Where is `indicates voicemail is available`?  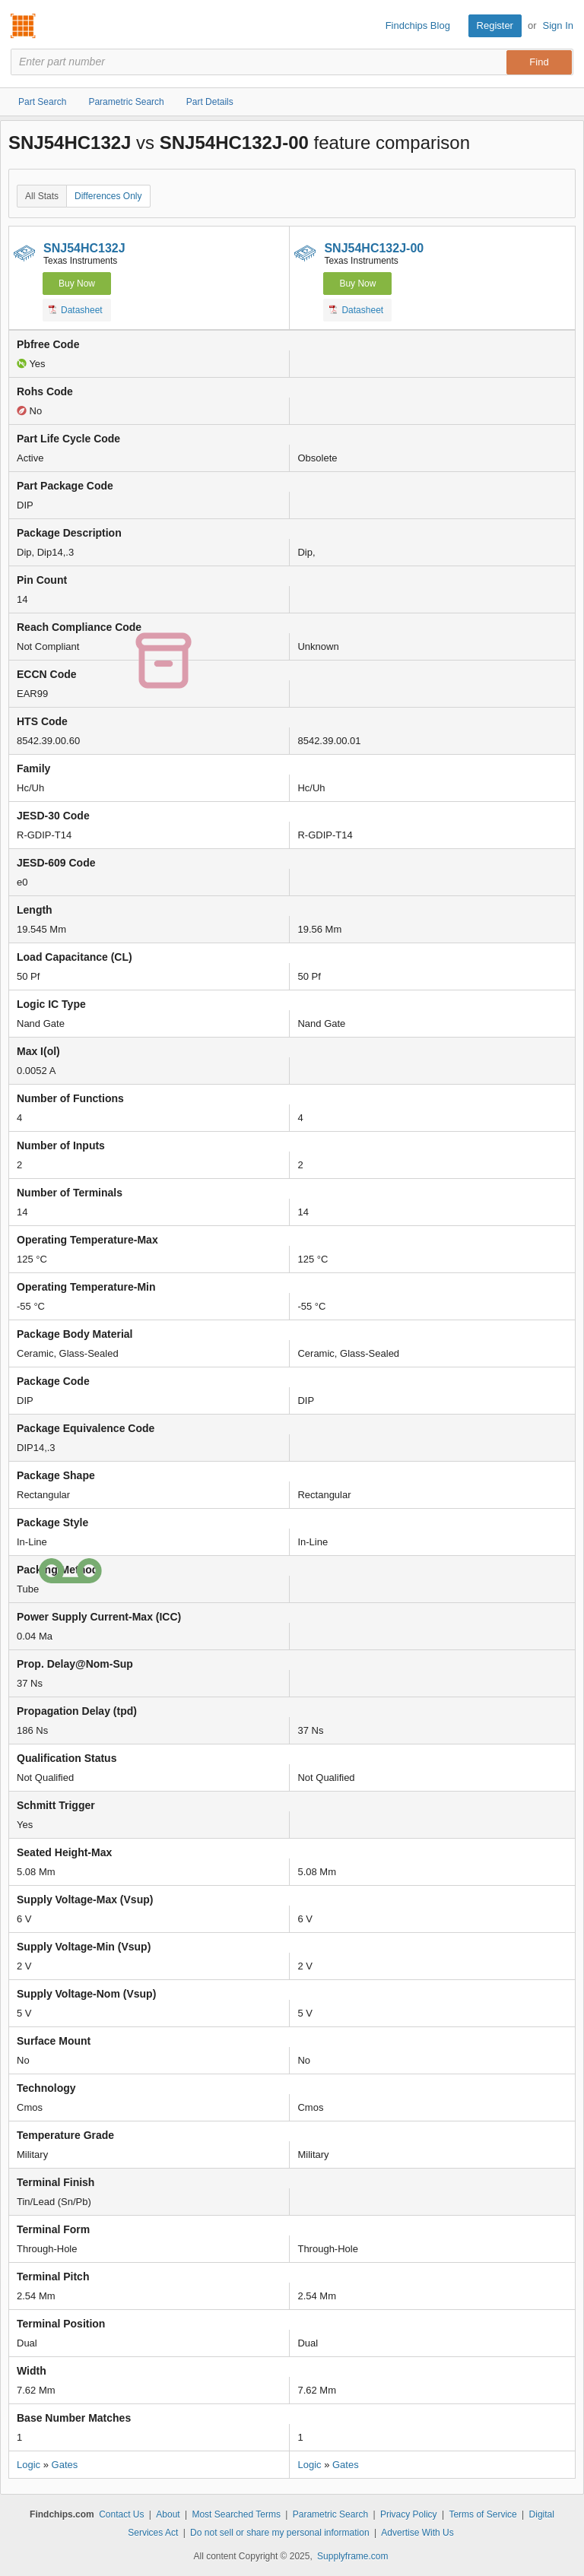 indicates voicemail is available is located at coordinates (70, 1570).